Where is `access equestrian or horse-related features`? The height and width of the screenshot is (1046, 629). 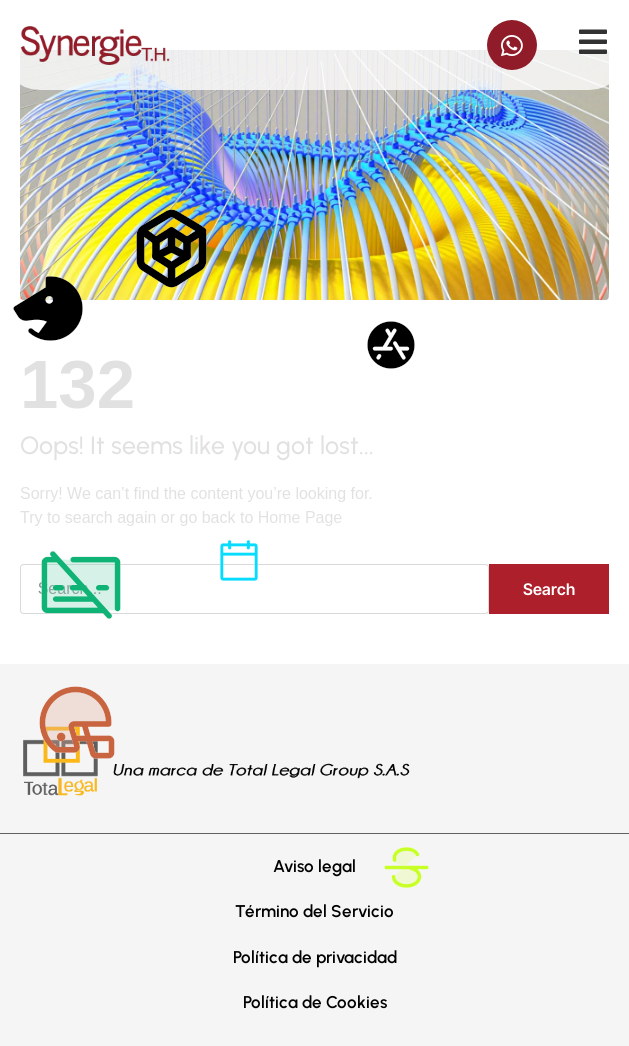 access equestrian or horse-related features is located at coordinates (50, 308).